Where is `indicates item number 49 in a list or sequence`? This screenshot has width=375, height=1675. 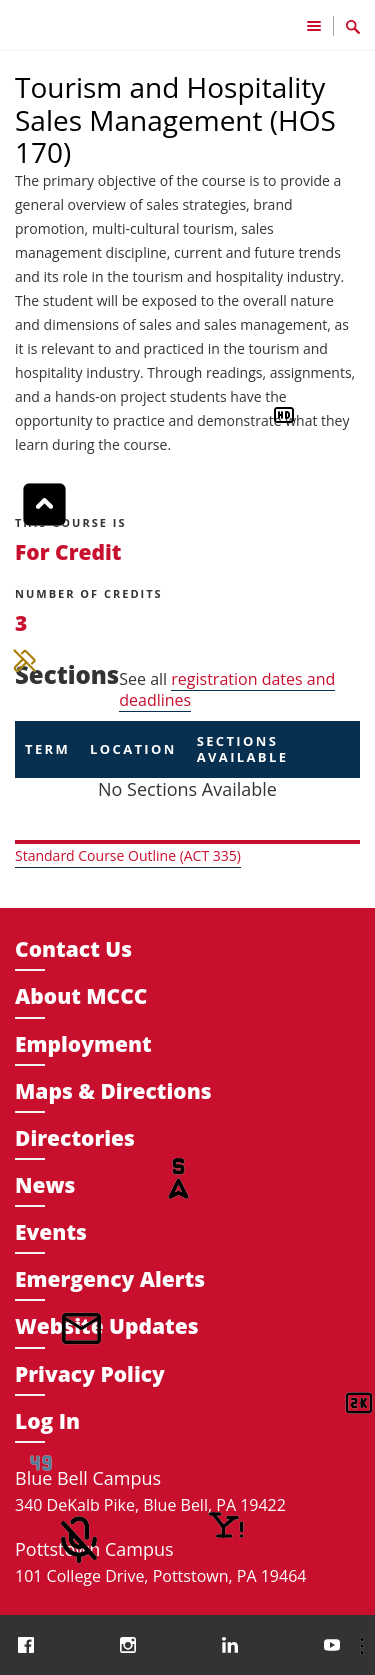 indicates item number 49 in a list or sequence is located at coordinates (41, 1463).